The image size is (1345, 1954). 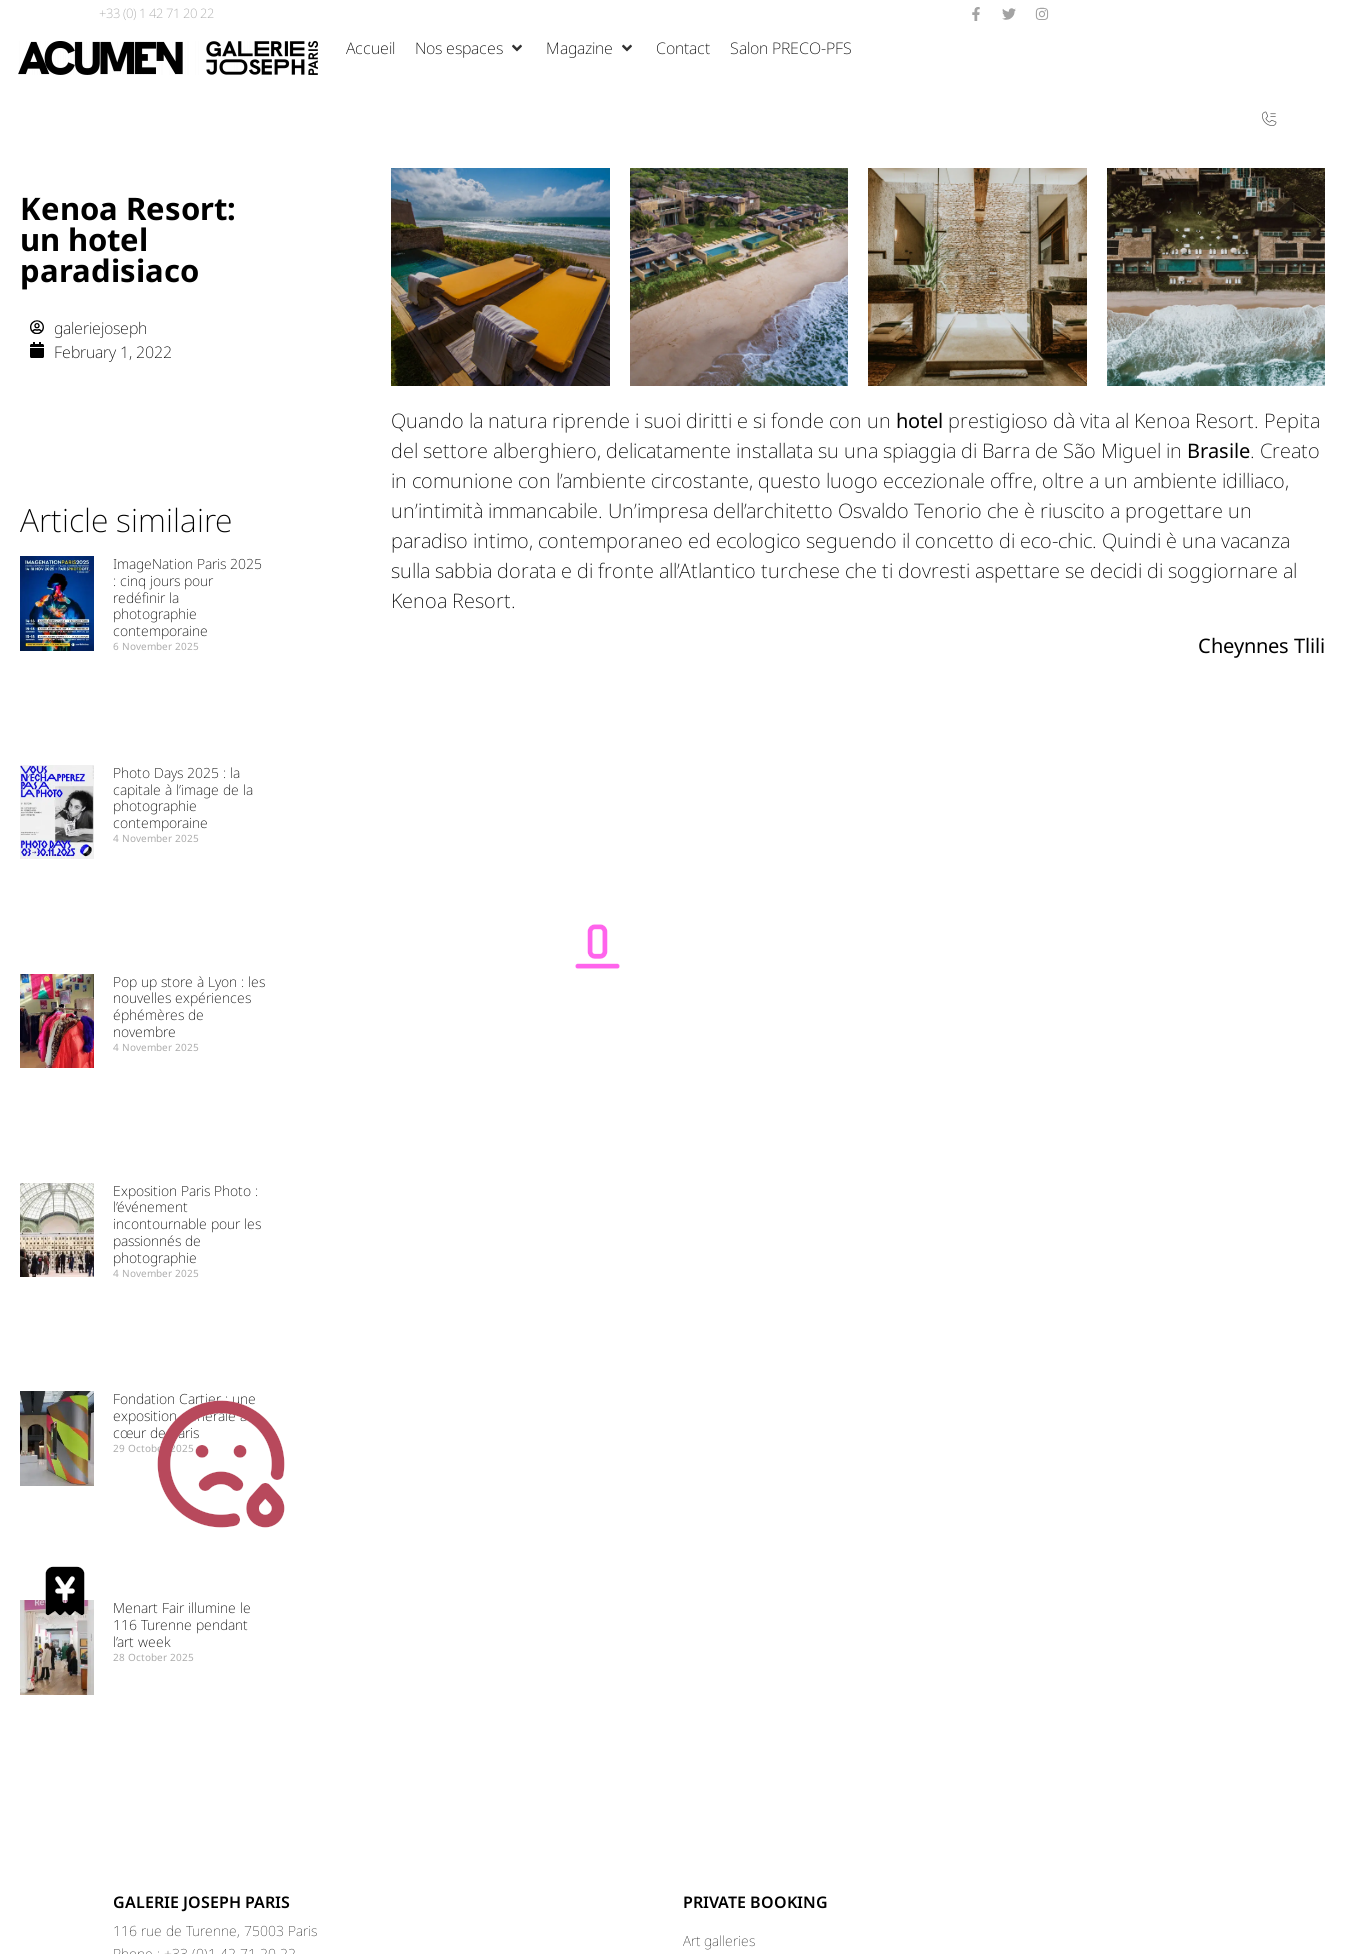 What do you see at coordinates (221, 1464) in the screenshot?
I see `indicate sadness or disappointment` at bounding box center [221, 1464].